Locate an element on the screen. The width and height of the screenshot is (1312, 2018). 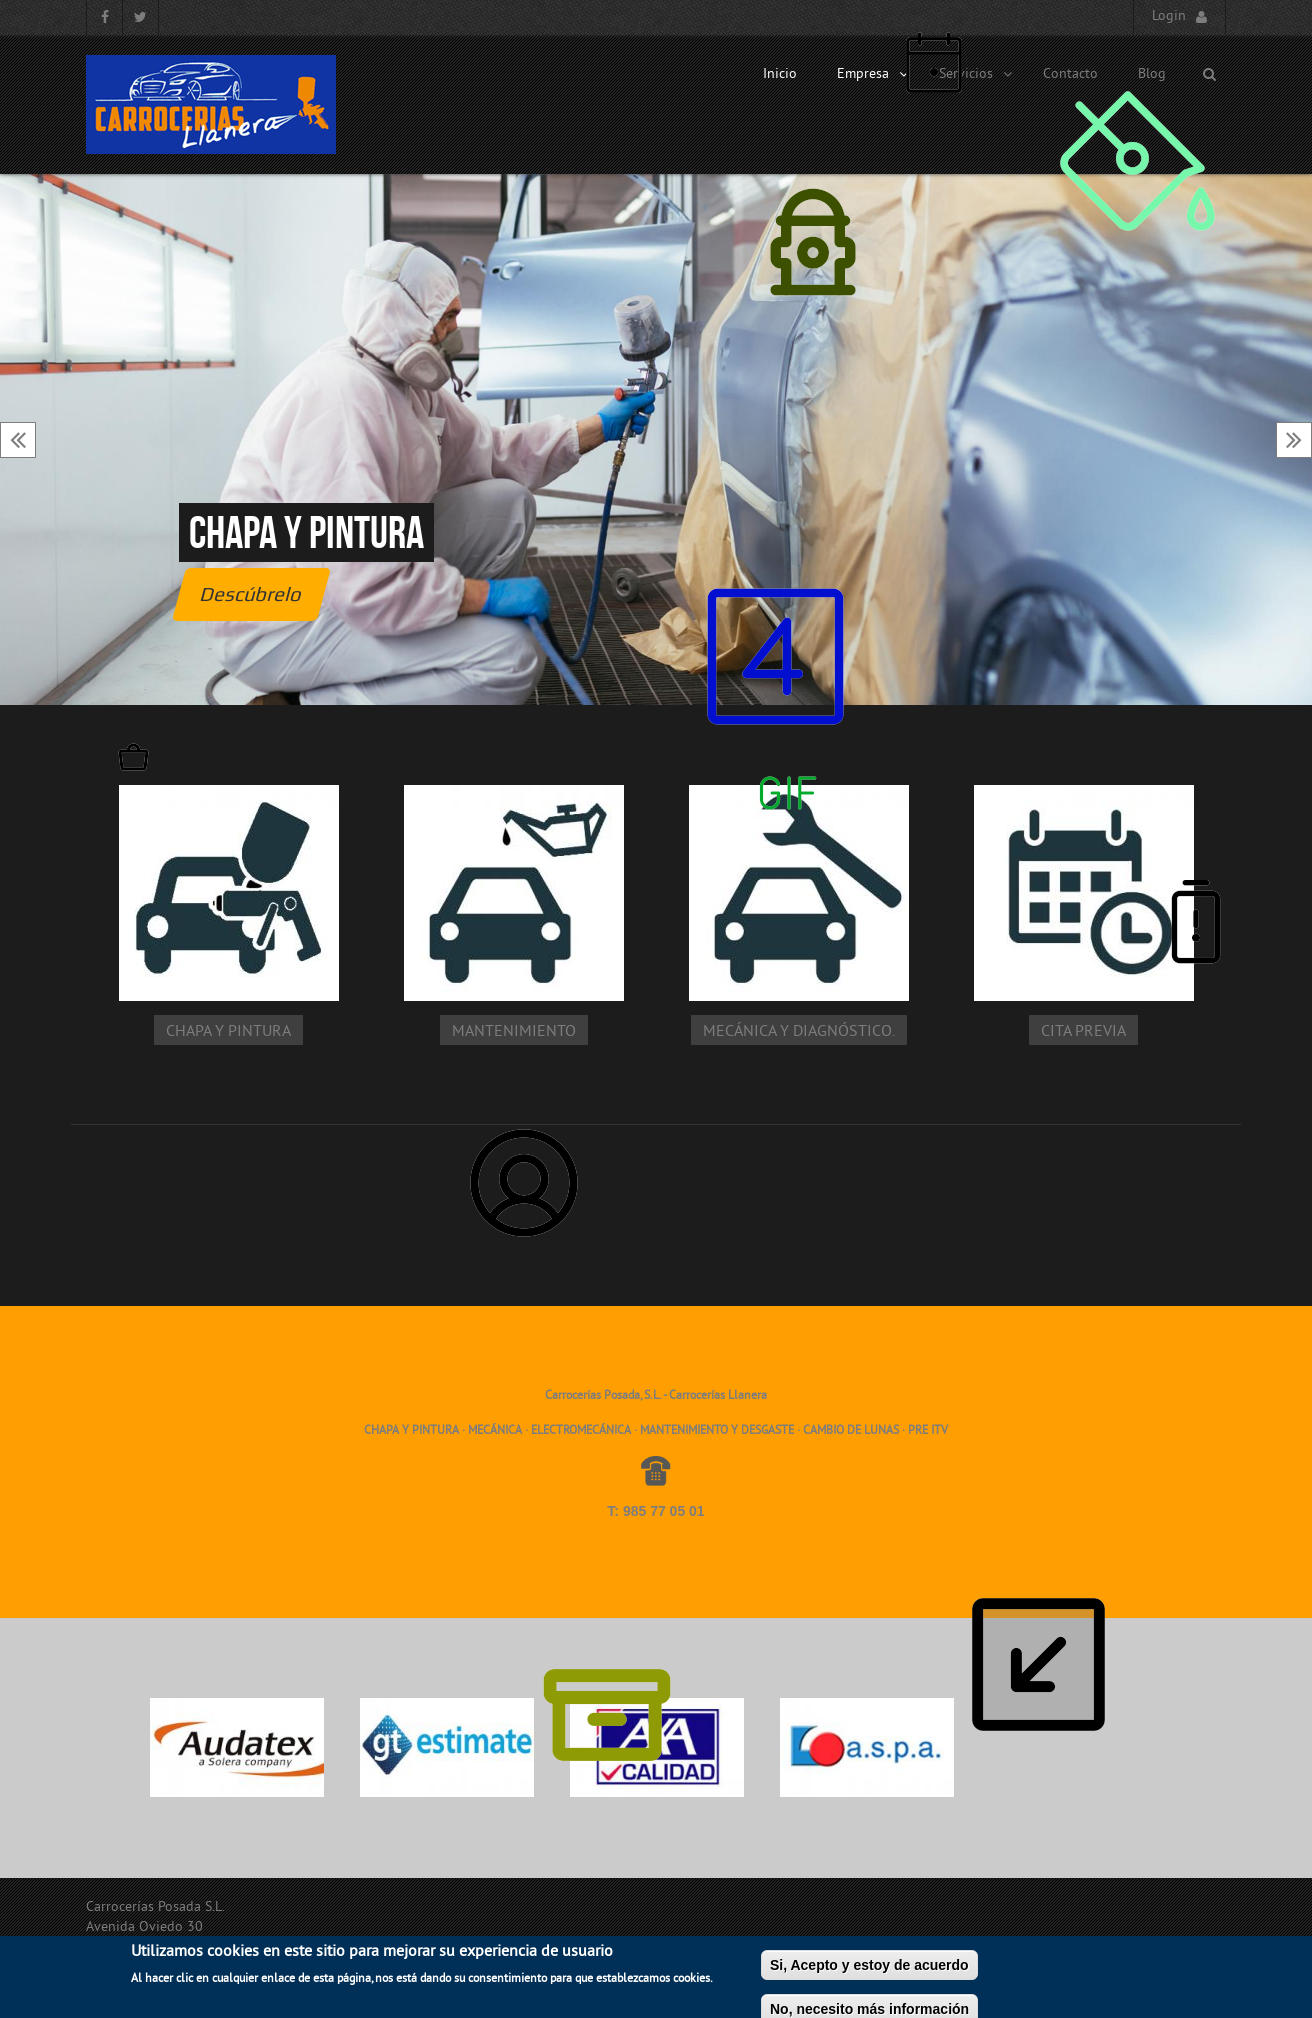
view your profile is located at coordinates (524, 1183).